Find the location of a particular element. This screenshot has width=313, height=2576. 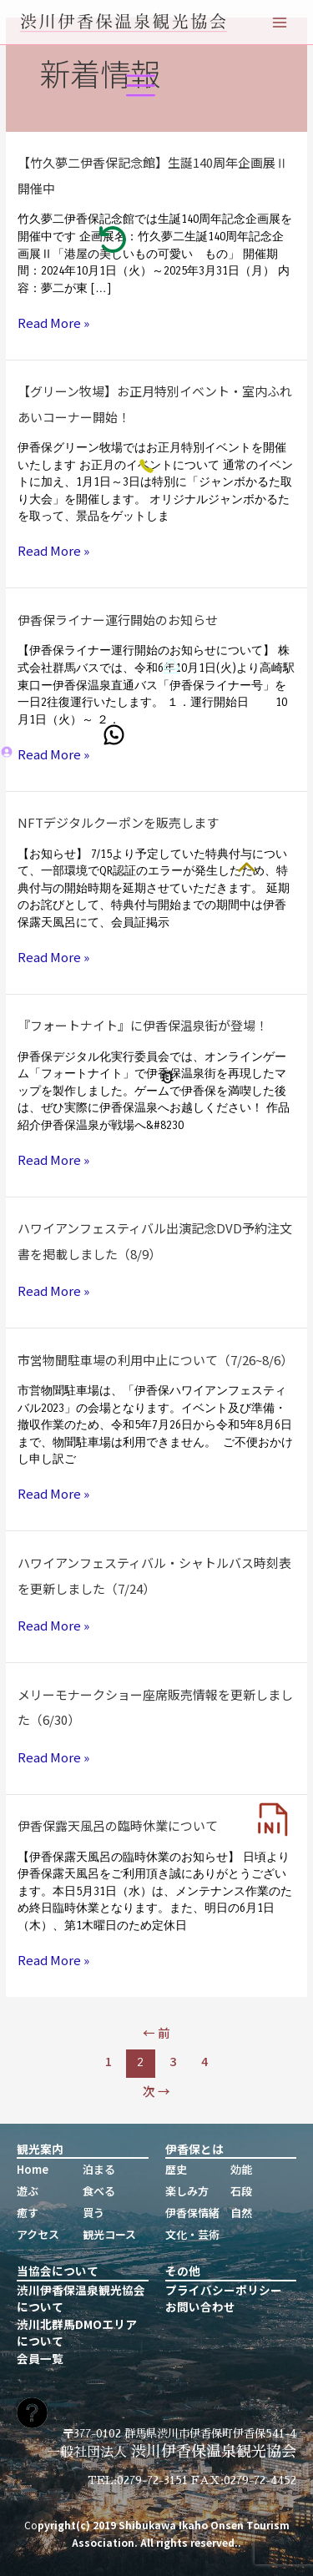

view or open an INI configuration file is located at coordinates (273, 1819).